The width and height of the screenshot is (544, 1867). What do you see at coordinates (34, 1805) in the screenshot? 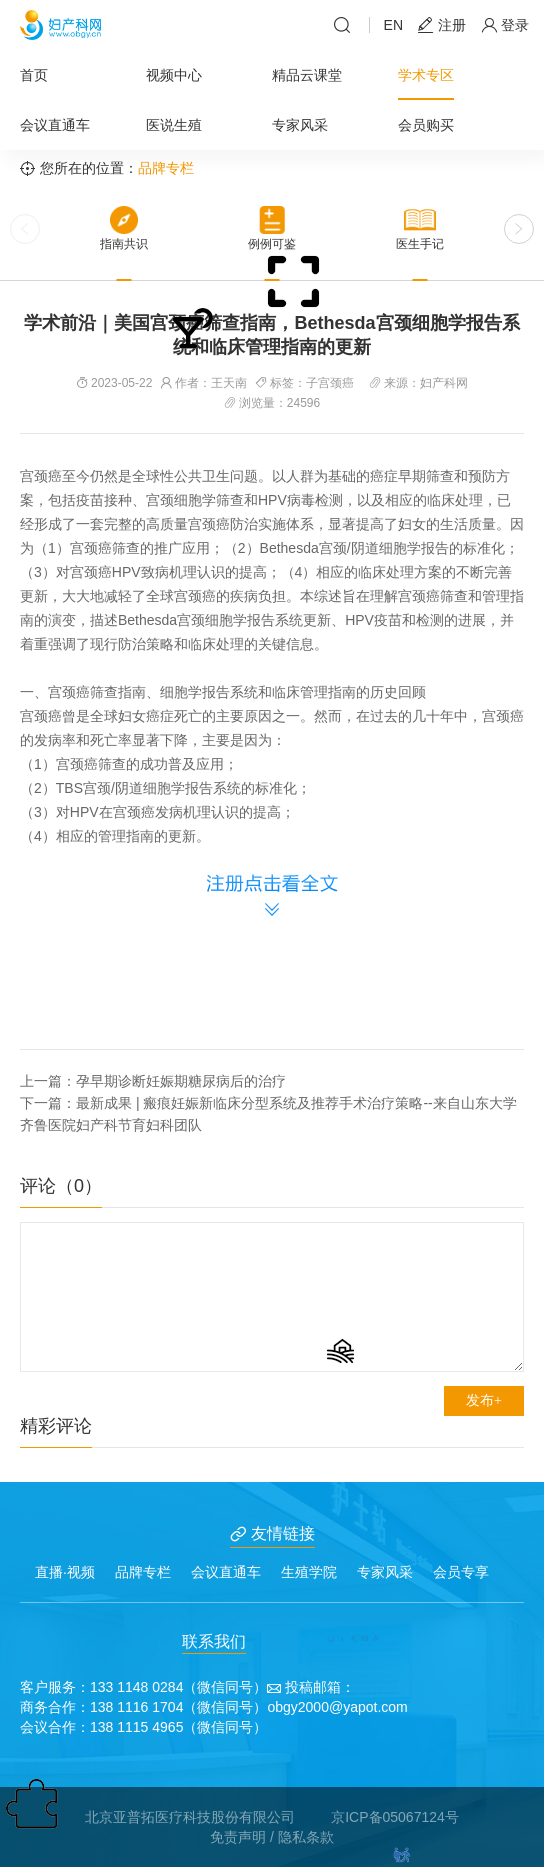
I see `access plugins or extensions` at bounding box center [34, 1805].